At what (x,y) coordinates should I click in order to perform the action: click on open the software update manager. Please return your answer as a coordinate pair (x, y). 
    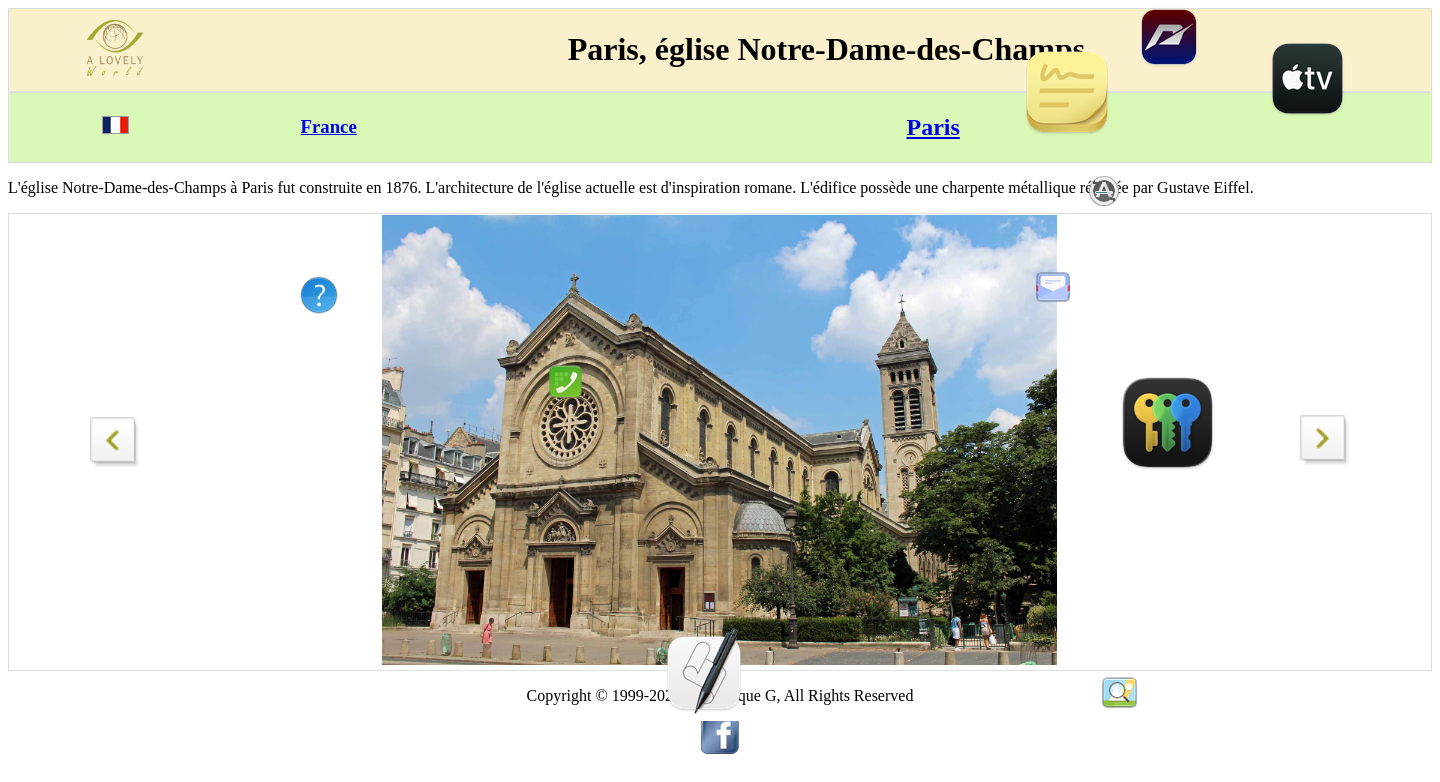
    Looking at the image, I should click on (1104, 191).